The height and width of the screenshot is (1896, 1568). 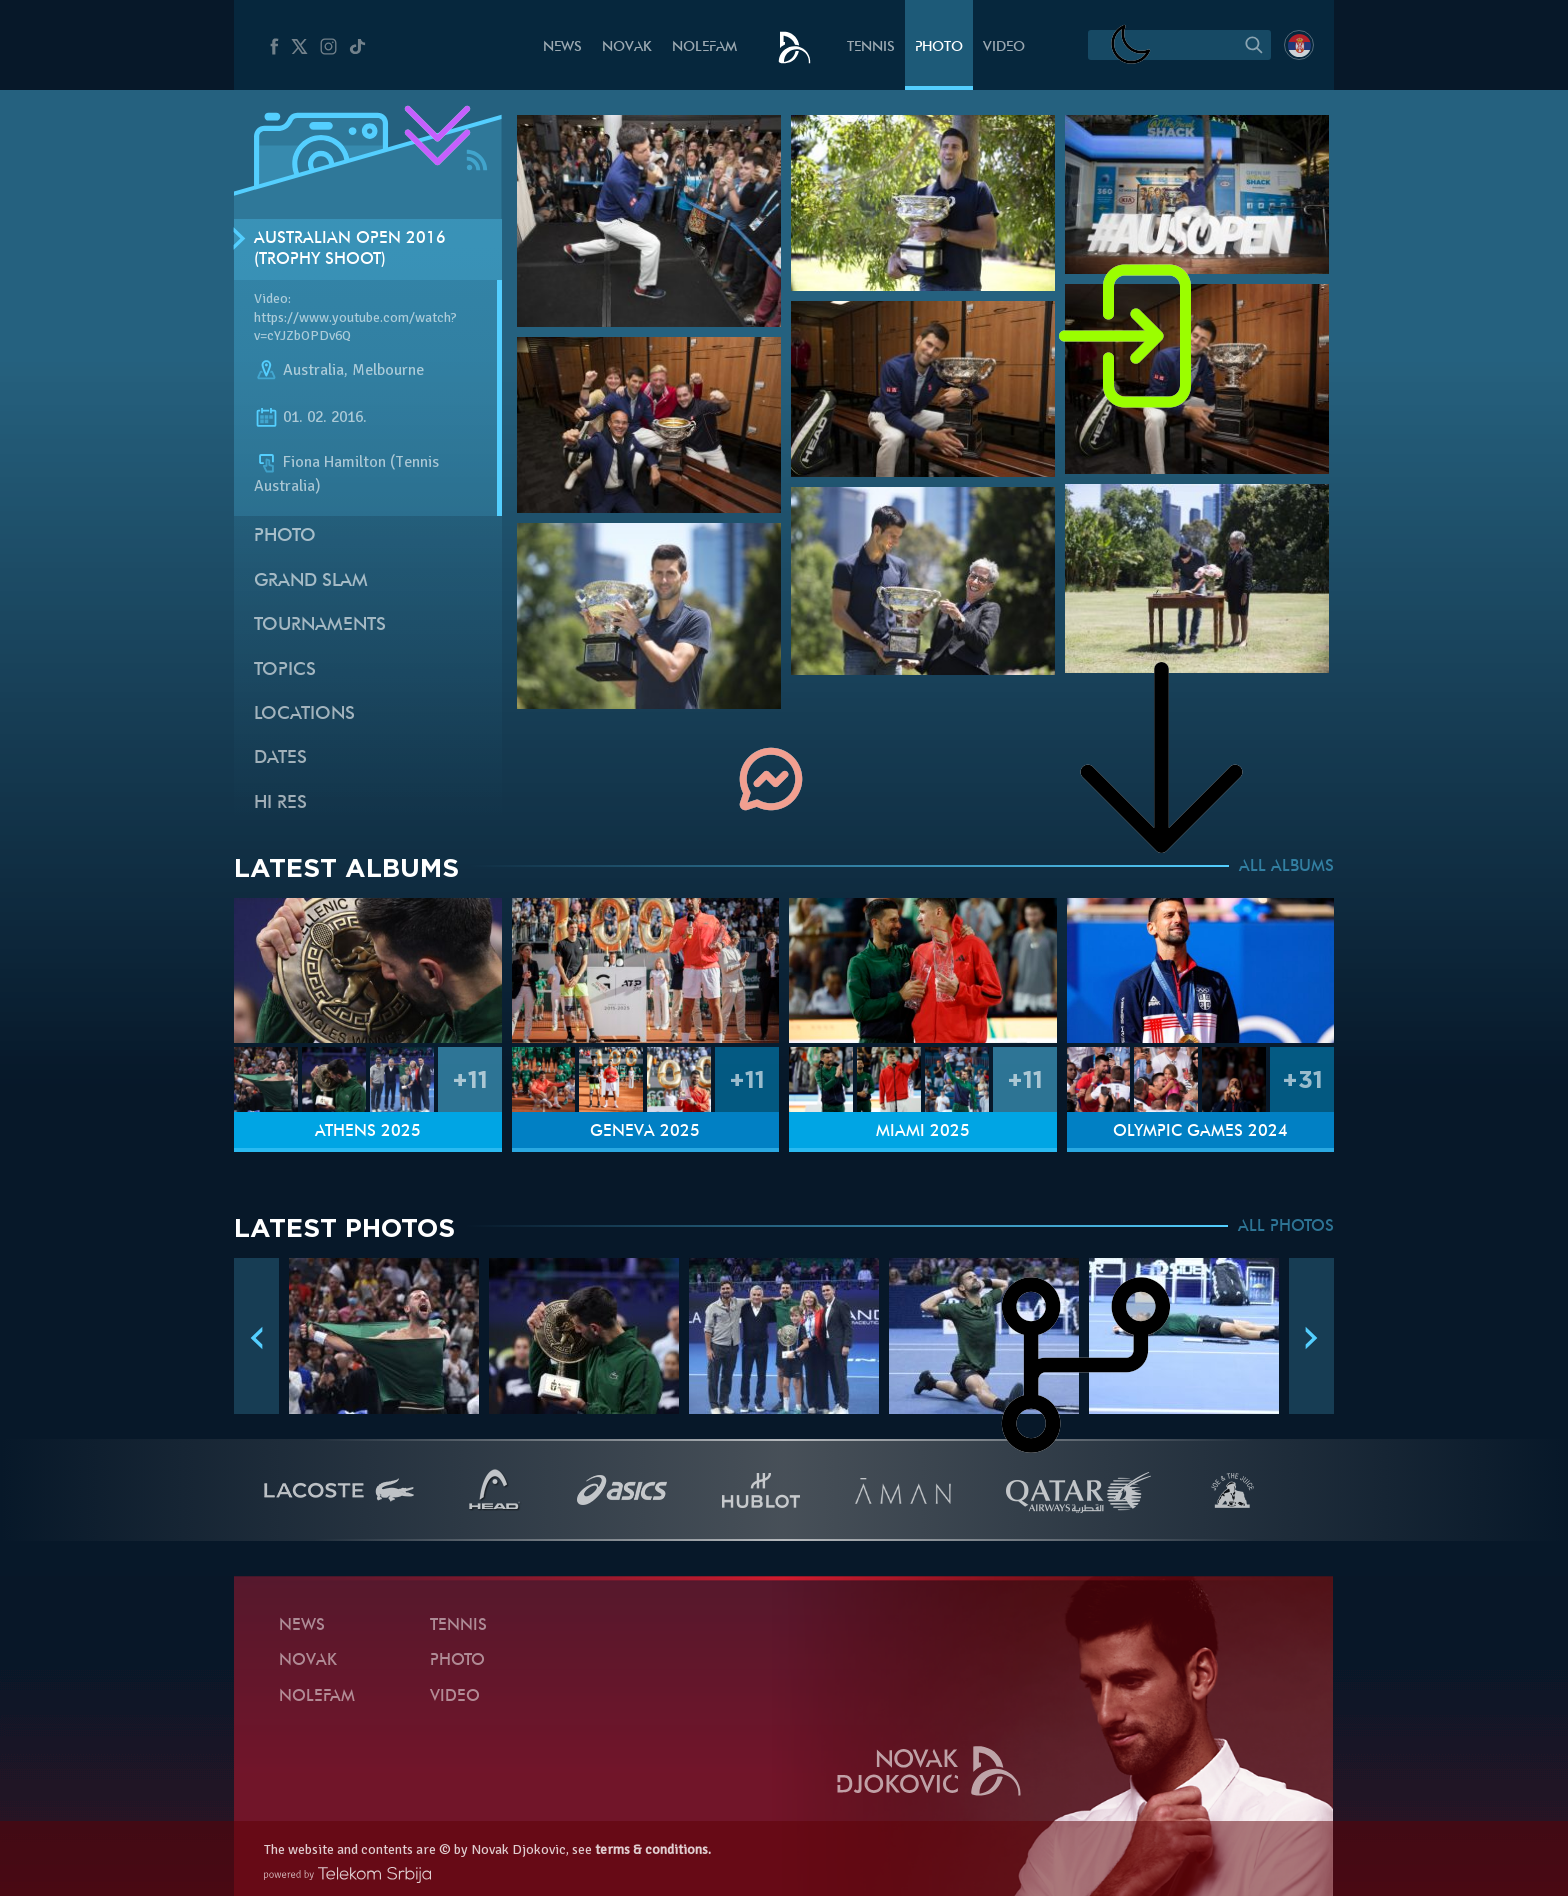 I want to click on expand to show more content below, so click(x=437, y=135).